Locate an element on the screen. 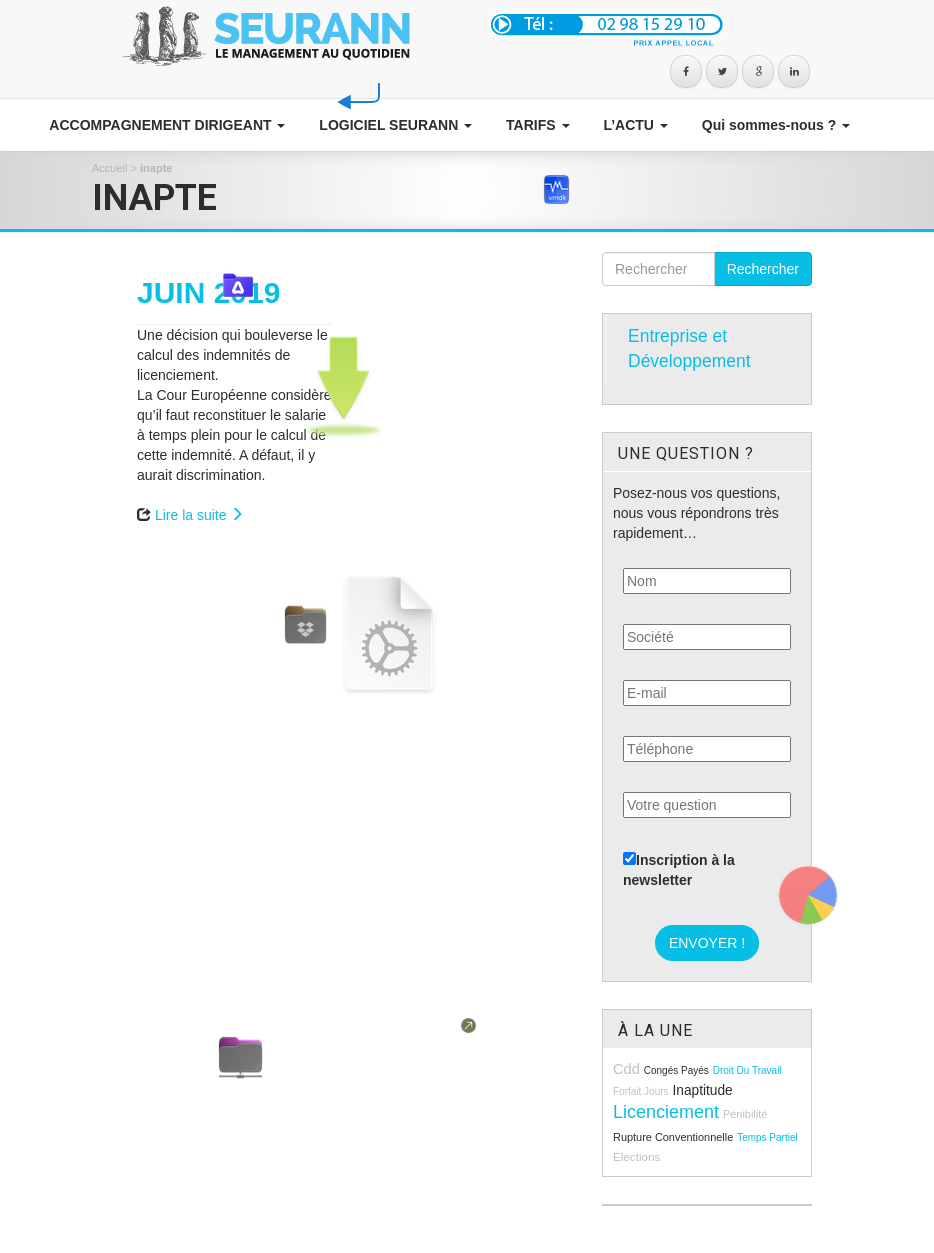 The height and width of the screenshot is (1253, 934). a virtualbox virtual machine disk file is located at coordinates (556, 189).